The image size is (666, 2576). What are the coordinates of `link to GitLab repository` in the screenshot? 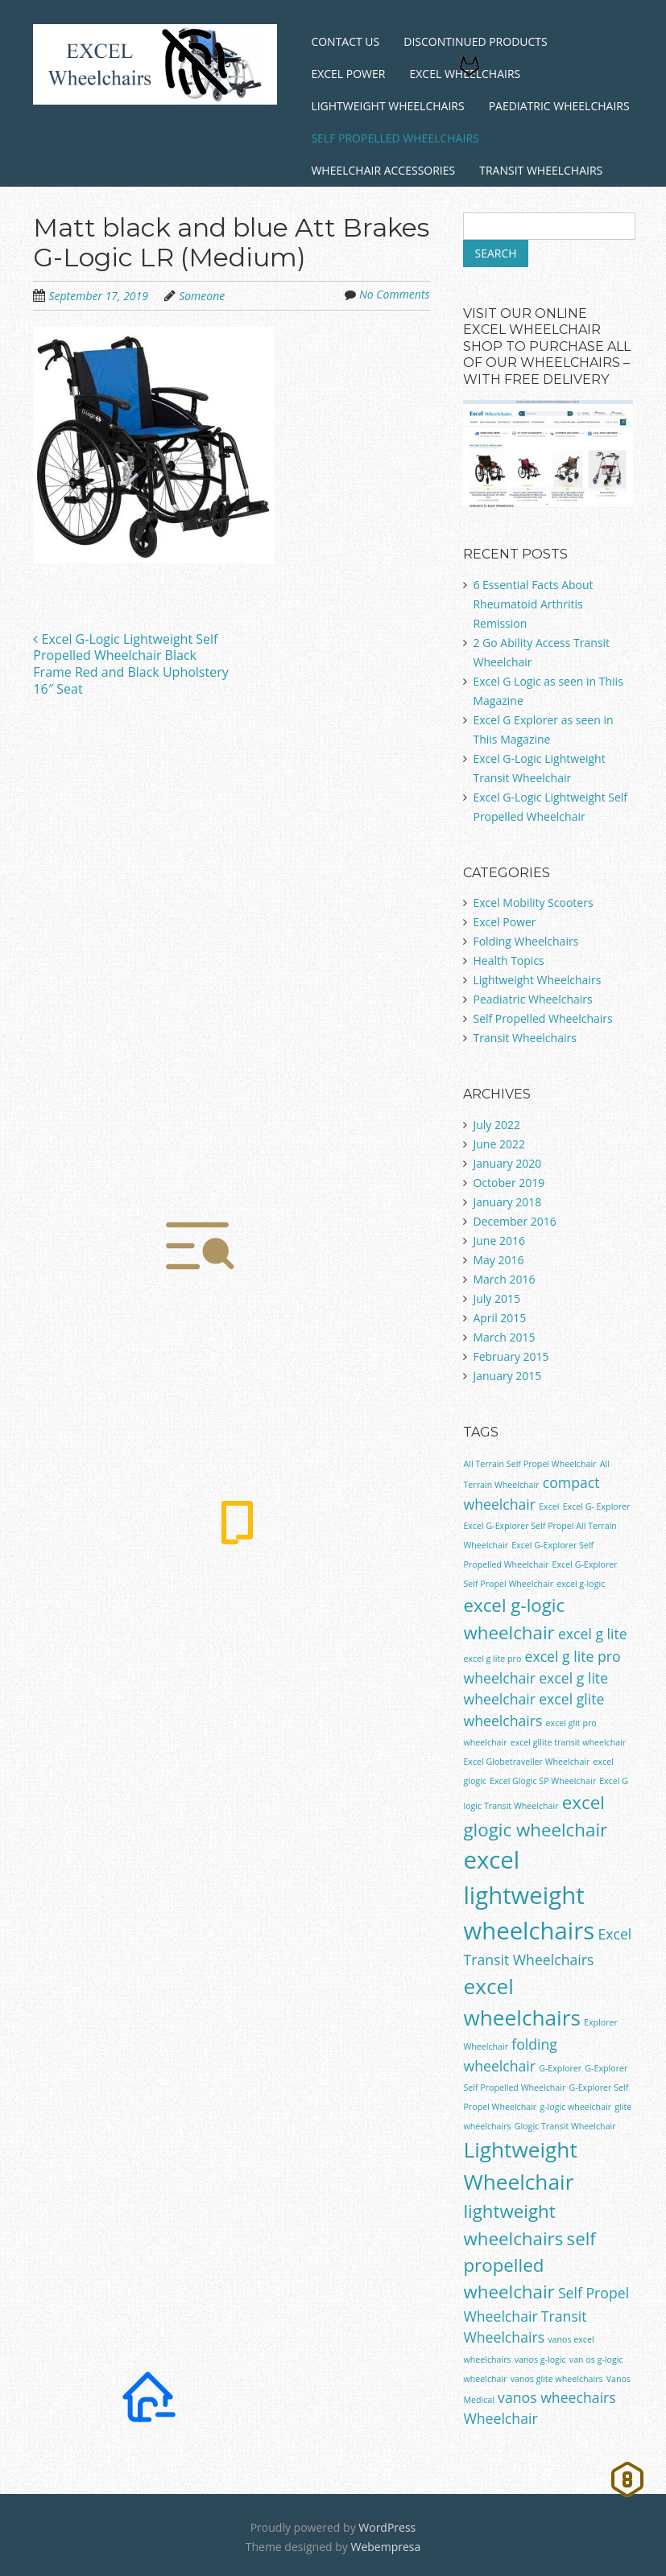 It's located at (470, 66).